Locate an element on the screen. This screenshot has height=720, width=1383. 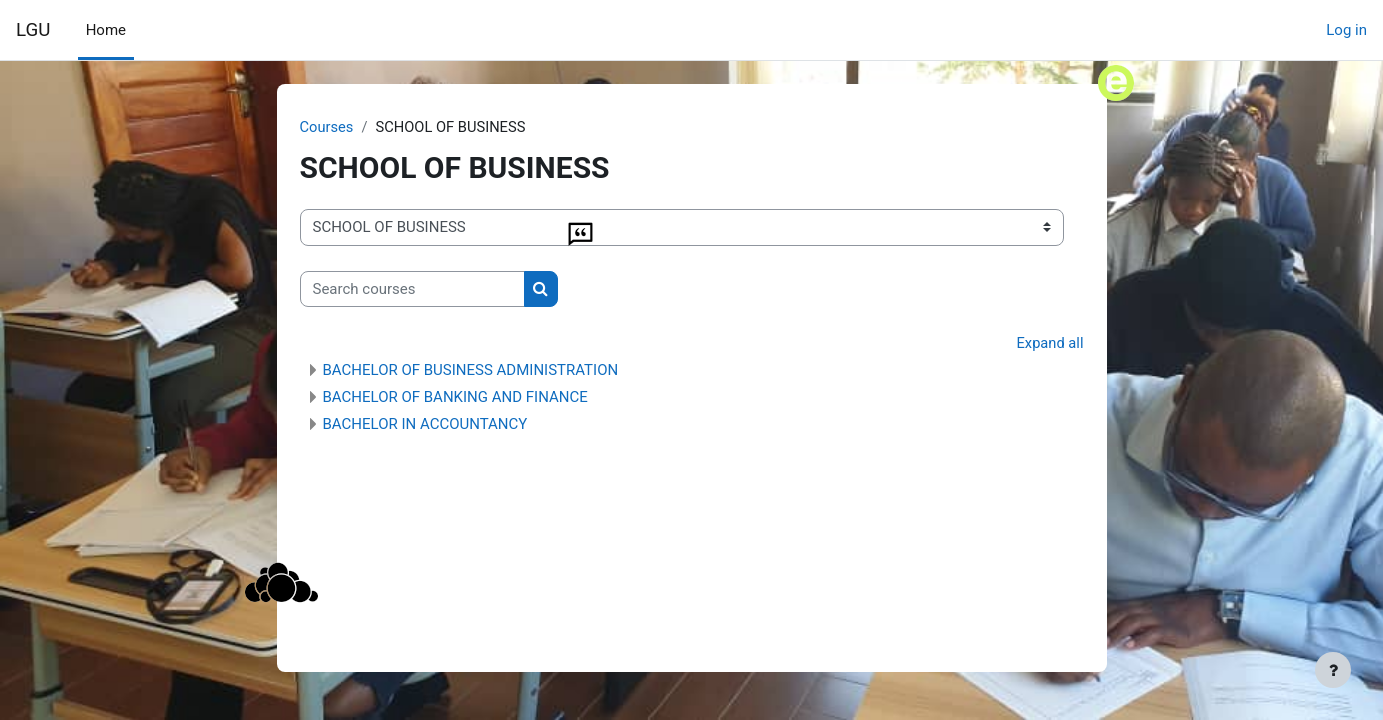
Embarcadero Technologies company logo is located at coordinates (1116, 83).